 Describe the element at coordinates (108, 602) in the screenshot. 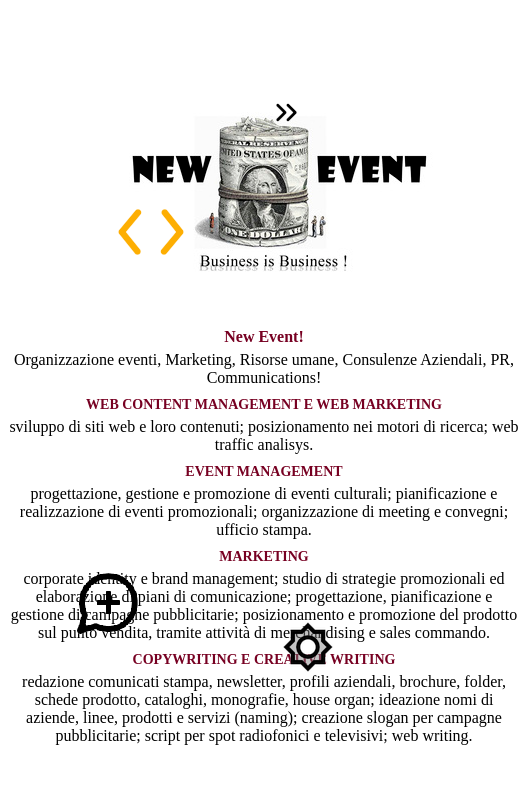

I see `add a comment or review to a location` at that location.